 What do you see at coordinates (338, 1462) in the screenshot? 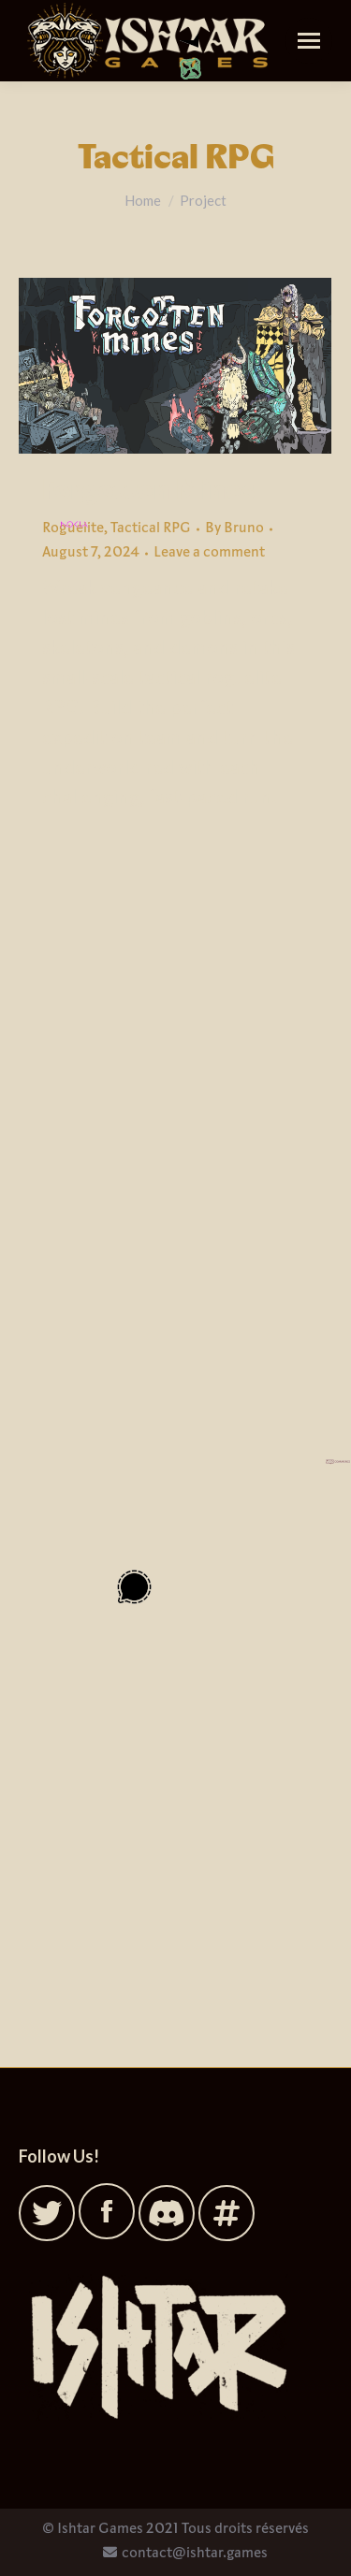
I see `access woocommerce store settings` at bounding box center [338, 1462].